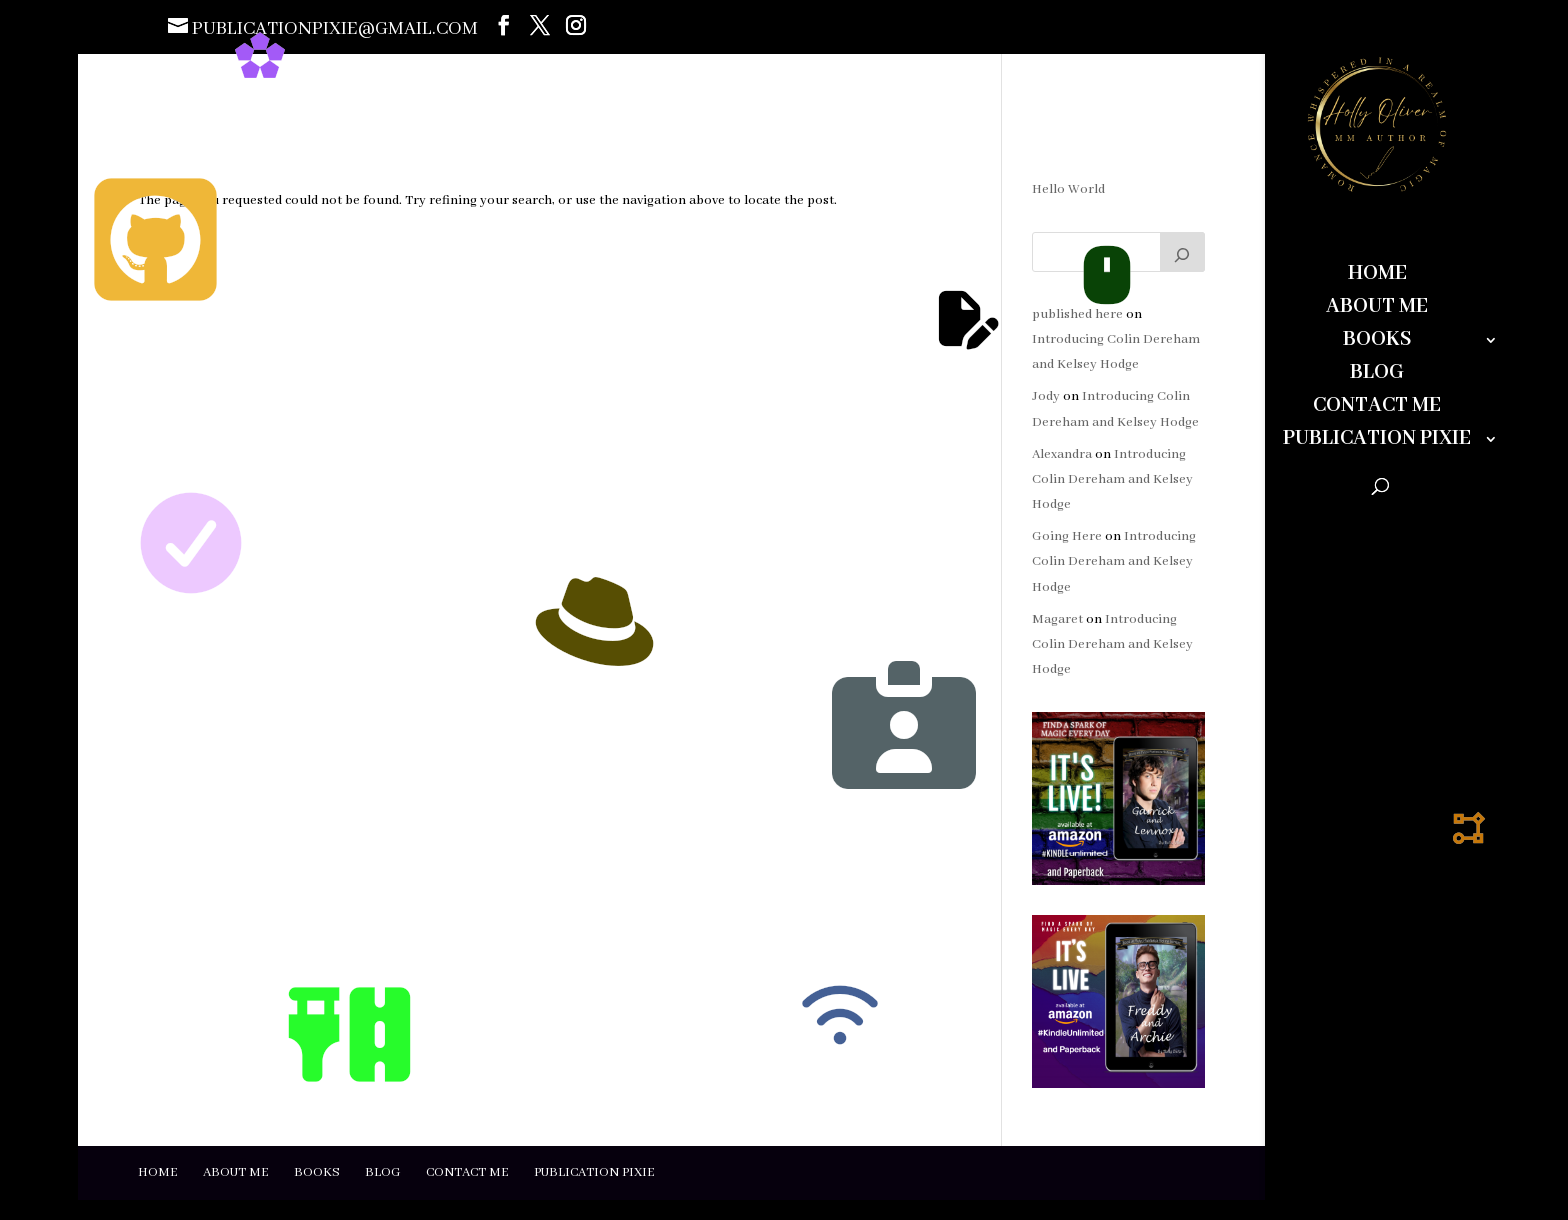 The image size is (1568, 1220). What do you see at coordinates (594, 621) in the screenshot?
I see `Red Hat logo` at bounding box center [594, 621].